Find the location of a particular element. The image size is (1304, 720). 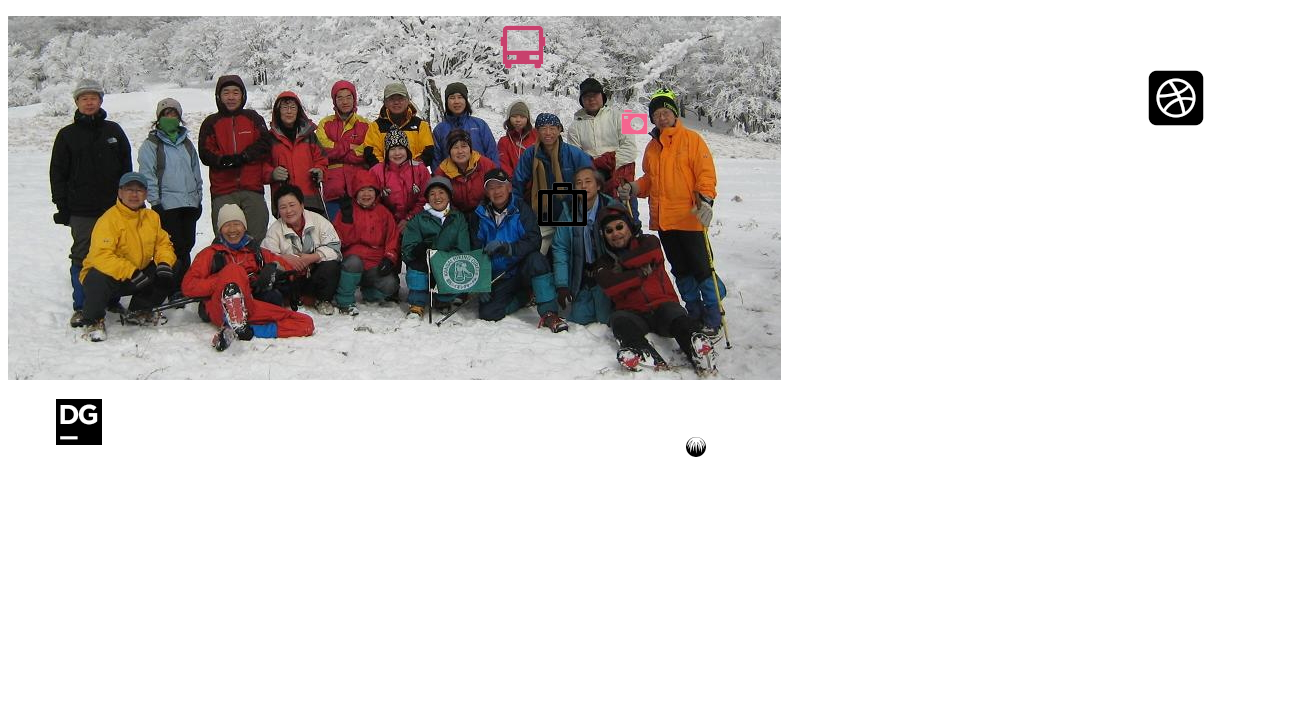

open datagrip database IDE is located at coordinates (79, 422).